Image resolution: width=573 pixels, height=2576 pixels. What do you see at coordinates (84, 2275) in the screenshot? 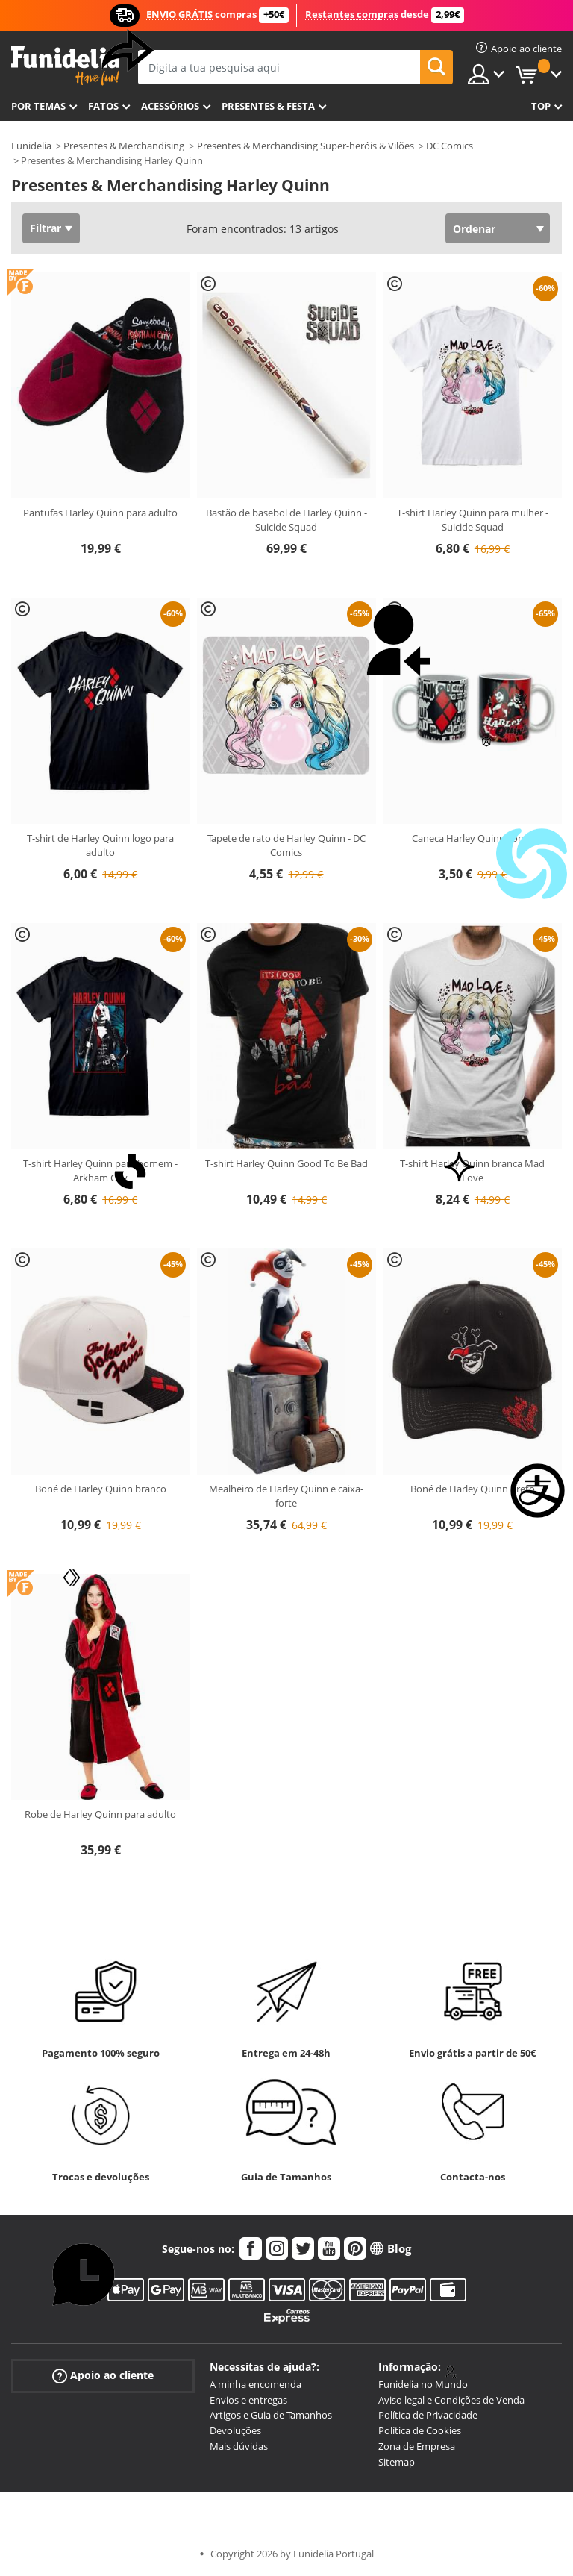
I see `view chat history` at bounding box center [84, 2275].